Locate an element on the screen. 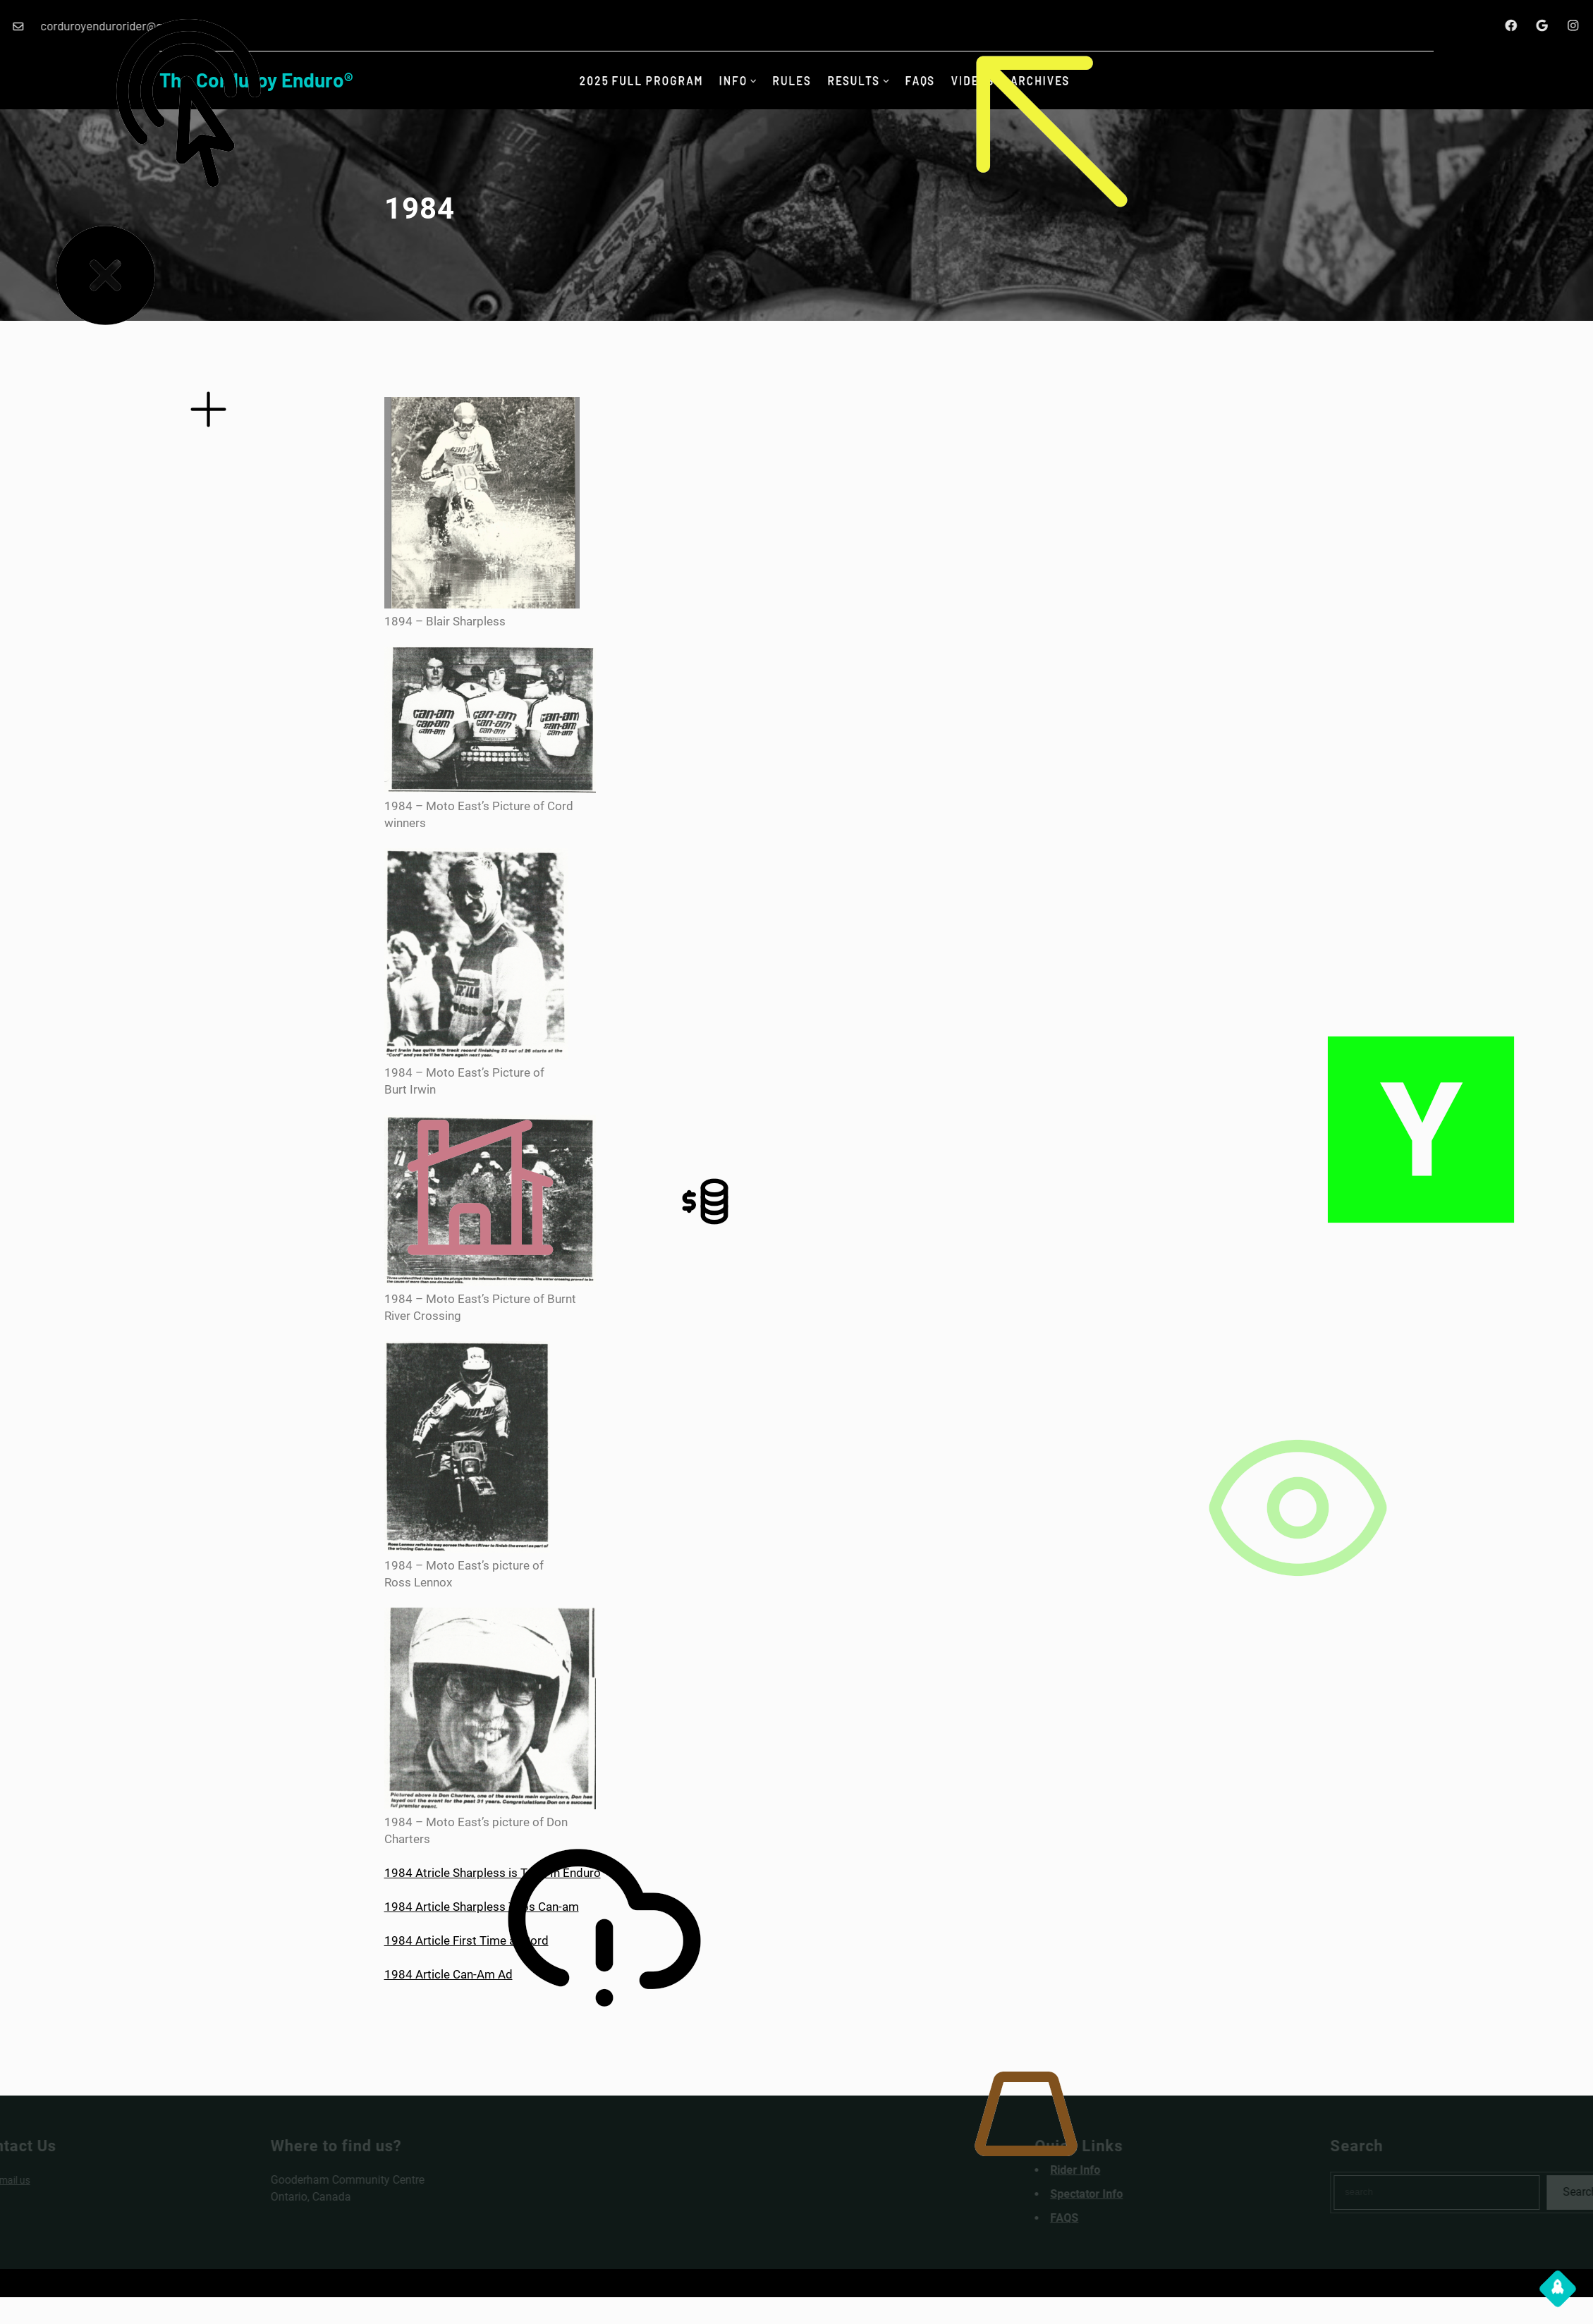  close or dismiss a dialog is located at coordinates (105, 275).